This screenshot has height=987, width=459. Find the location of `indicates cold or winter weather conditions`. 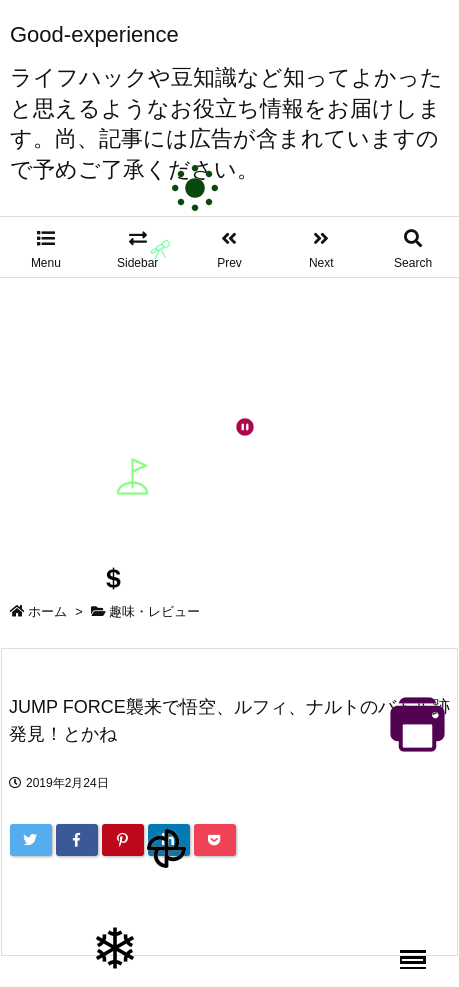

indicates cold or winter weather conditions is located at coordinates (115, 948).